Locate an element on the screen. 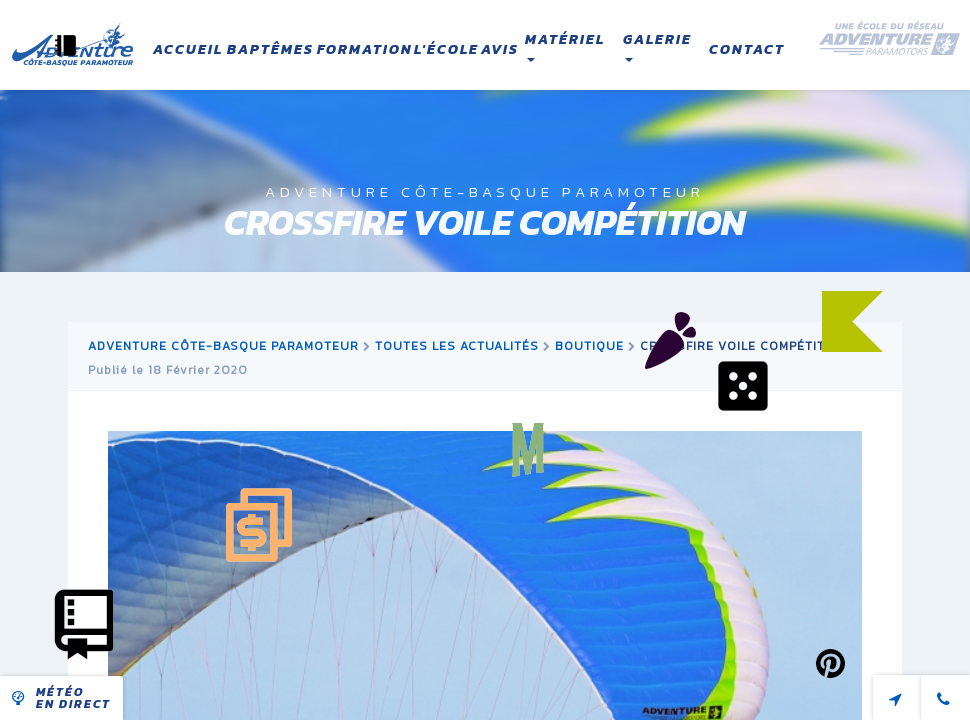 This screenshot has width=970, height=720. view booklet or documentation is located at coordinates (65, 45).